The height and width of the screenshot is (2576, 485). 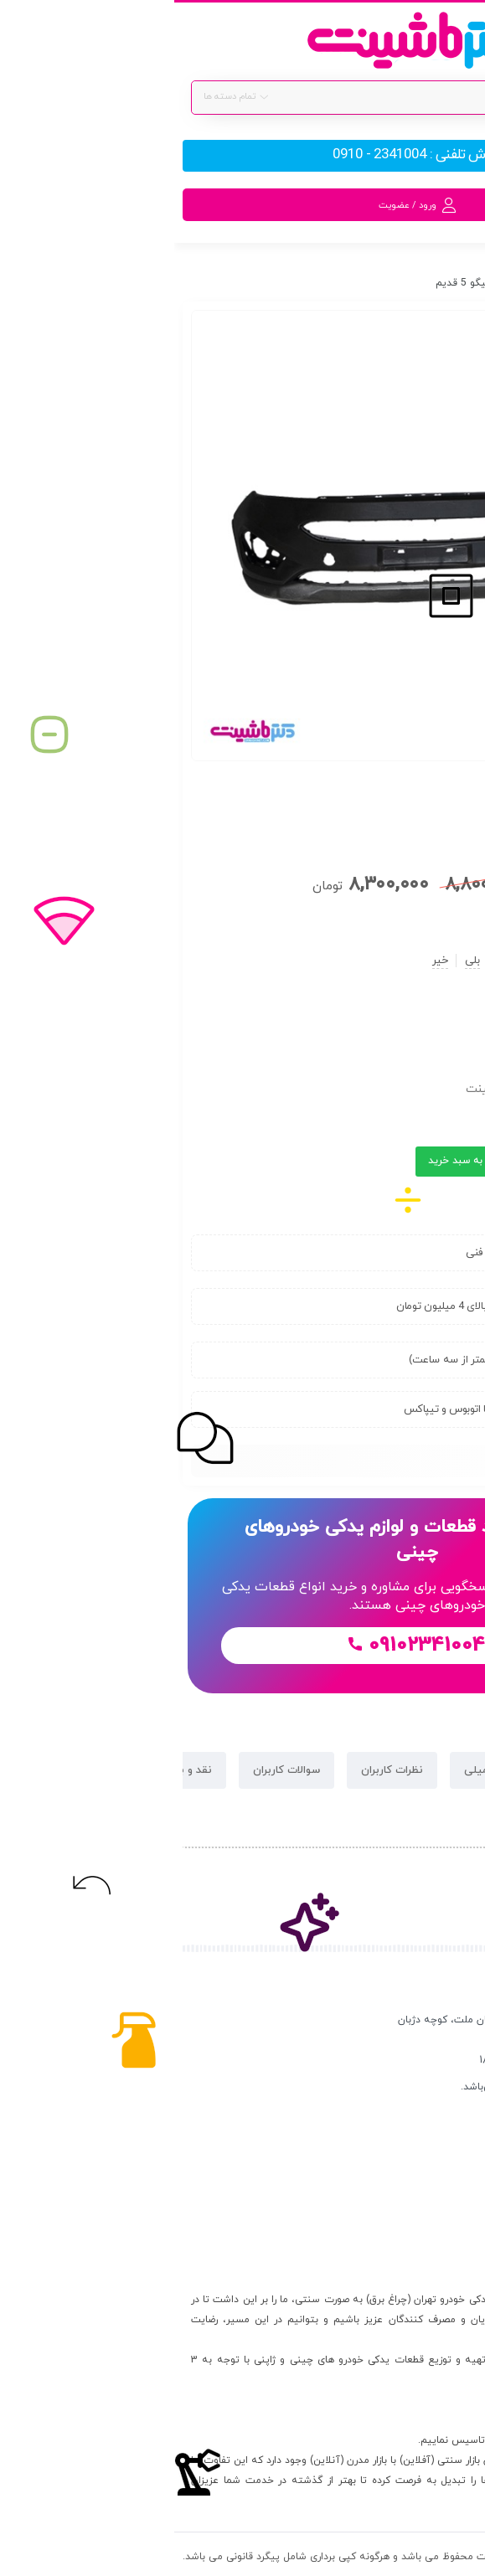 I want to click on undo previous action, so click(x=92, y=1883).